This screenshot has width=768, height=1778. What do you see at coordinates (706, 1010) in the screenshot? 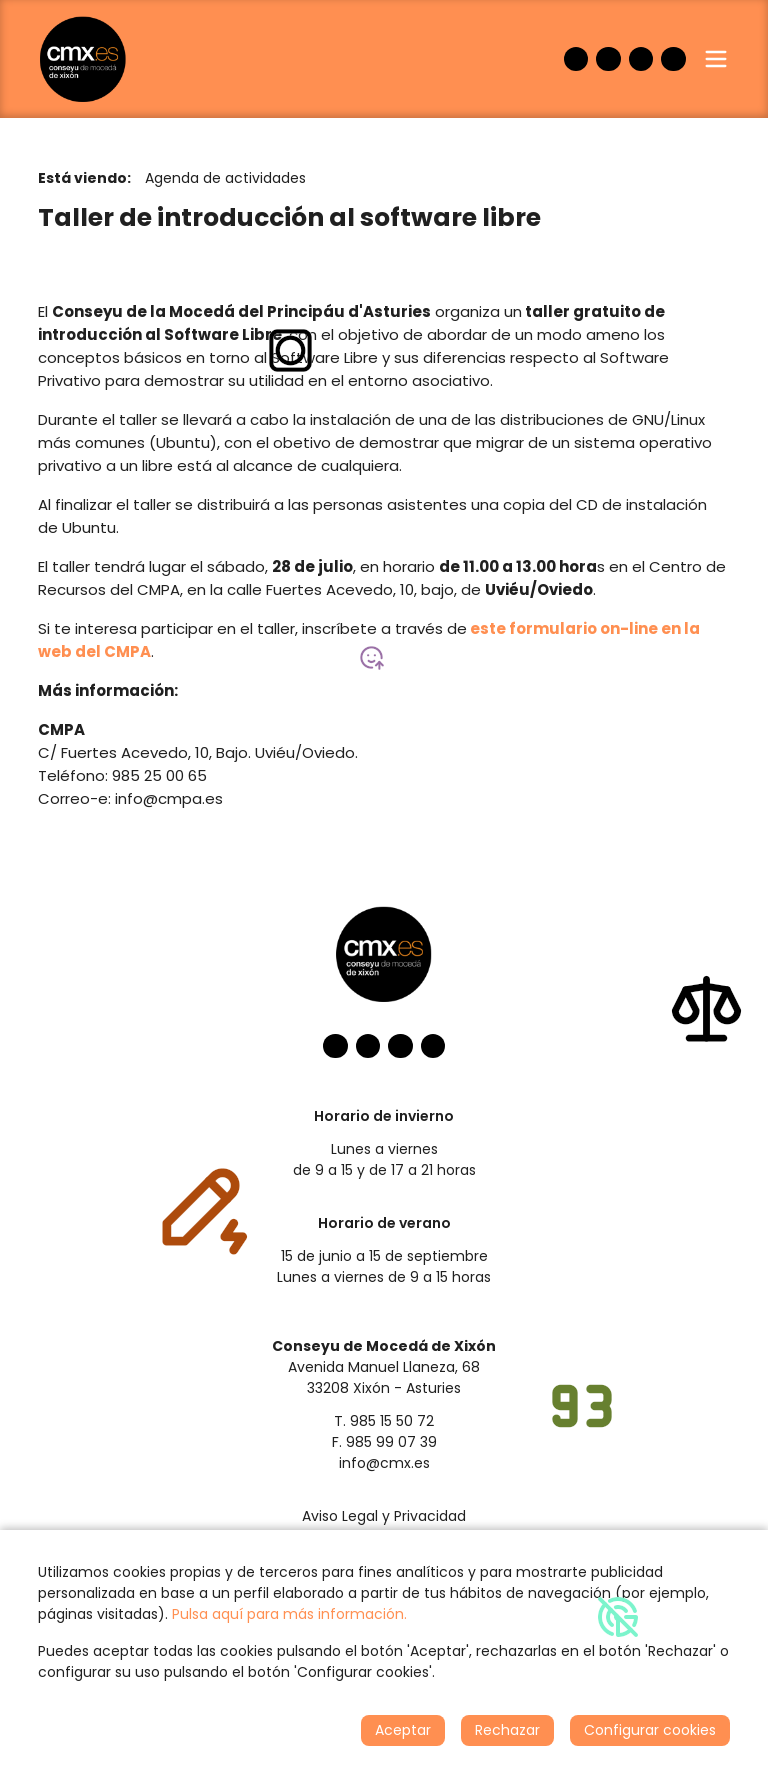
I see `access comparison or weighing features` at bounding box center [706, 1010].